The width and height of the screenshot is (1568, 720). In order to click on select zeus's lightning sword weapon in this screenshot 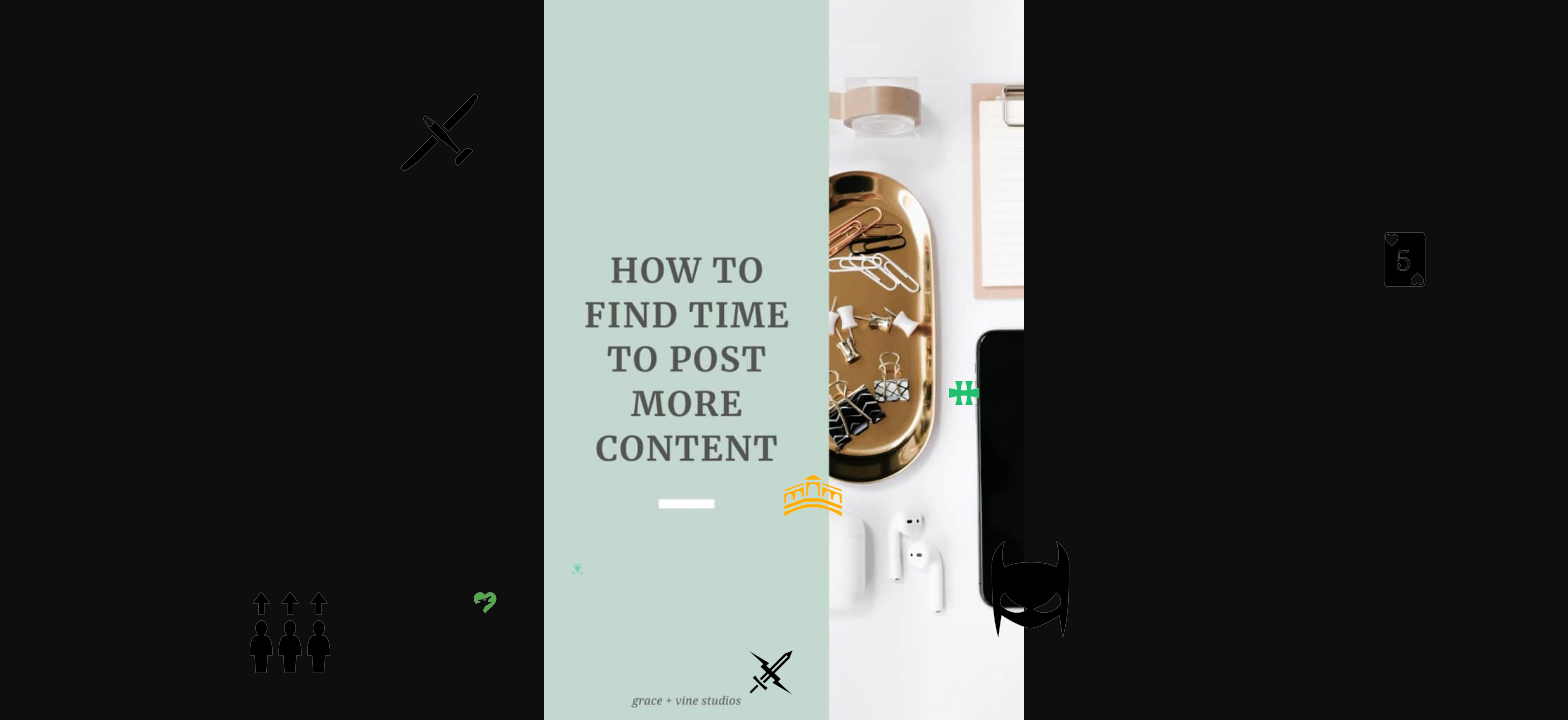, I will do `click(770, 672)`.